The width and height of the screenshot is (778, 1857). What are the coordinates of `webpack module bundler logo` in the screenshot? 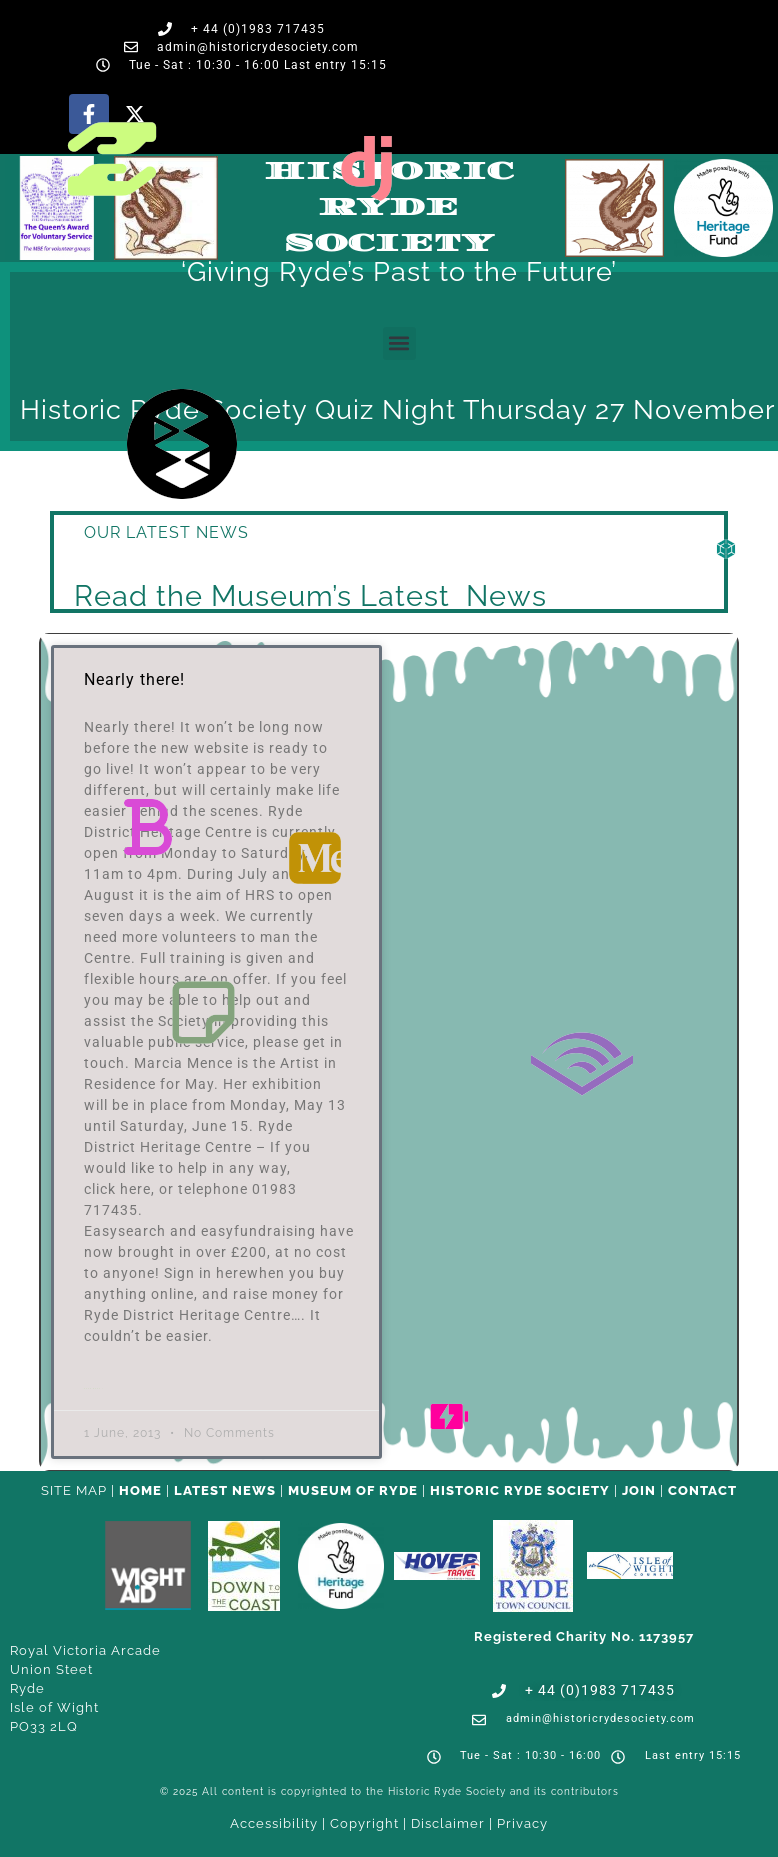 It's located at (726, 549).